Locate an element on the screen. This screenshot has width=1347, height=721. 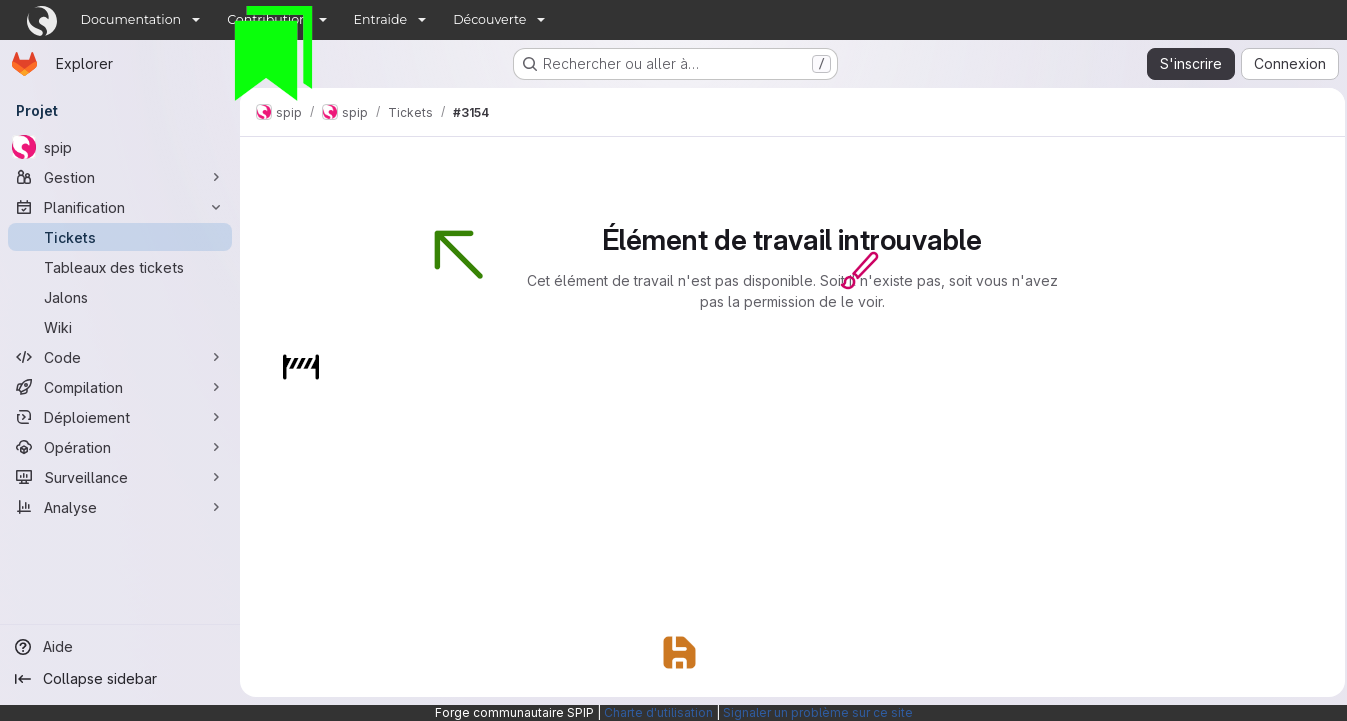
indicates a road closure or blocked route is located at coordinates (301, 367).